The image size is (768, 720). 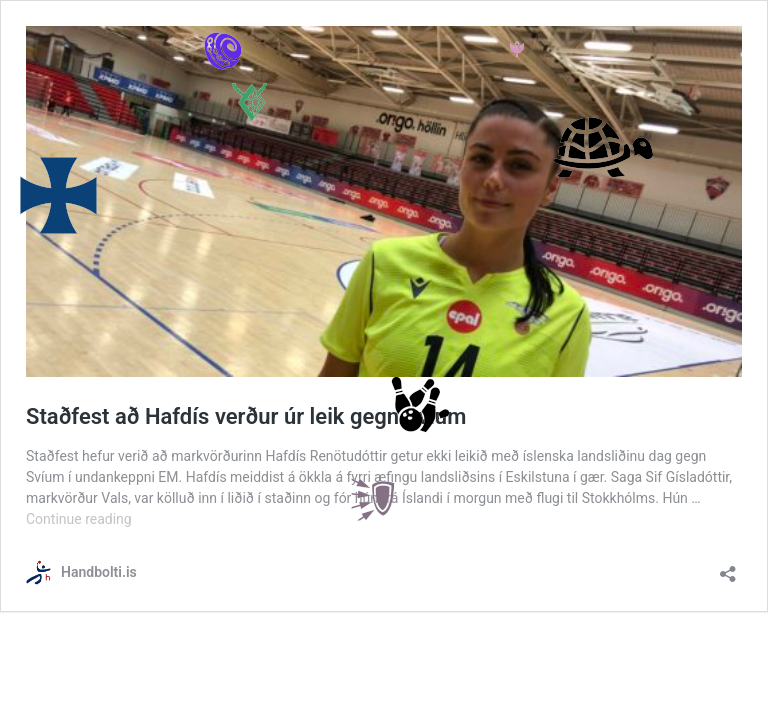 I want to click on indicates an achievement or military-style badge, so click(x=58, y=195).